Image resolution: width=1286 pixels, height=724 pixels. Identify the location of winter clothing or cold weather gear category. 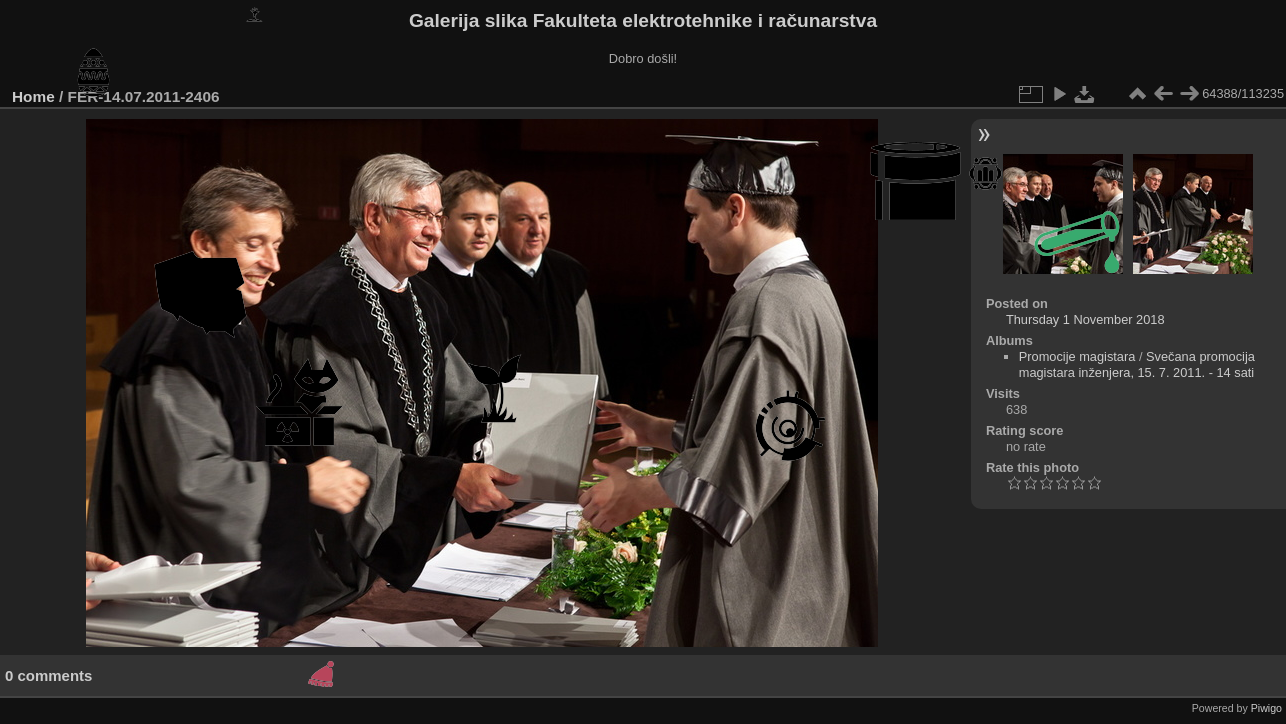
(321, 674).